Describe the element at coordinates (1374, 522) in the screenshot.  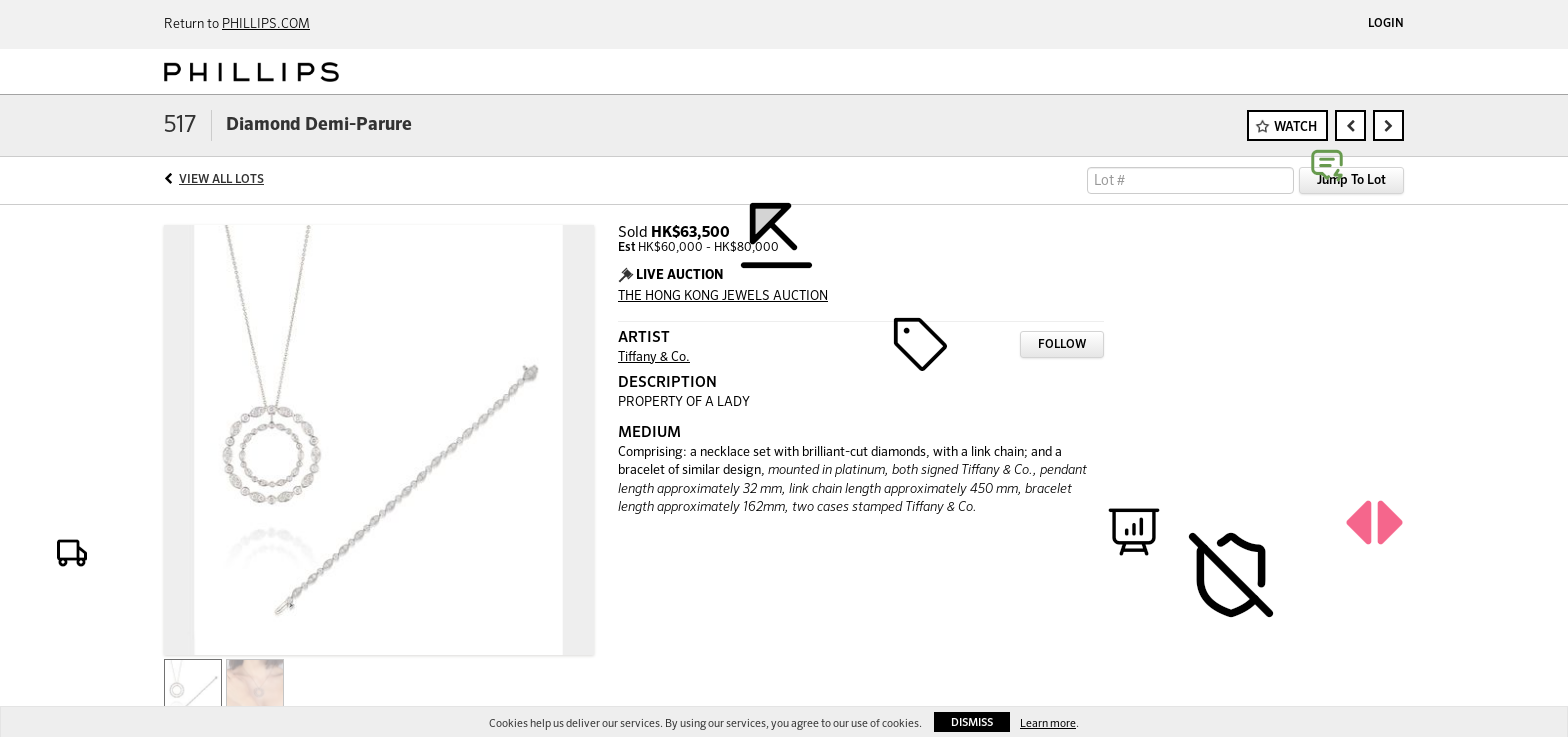
I see `adjust horizontal spacing or position` at that location.